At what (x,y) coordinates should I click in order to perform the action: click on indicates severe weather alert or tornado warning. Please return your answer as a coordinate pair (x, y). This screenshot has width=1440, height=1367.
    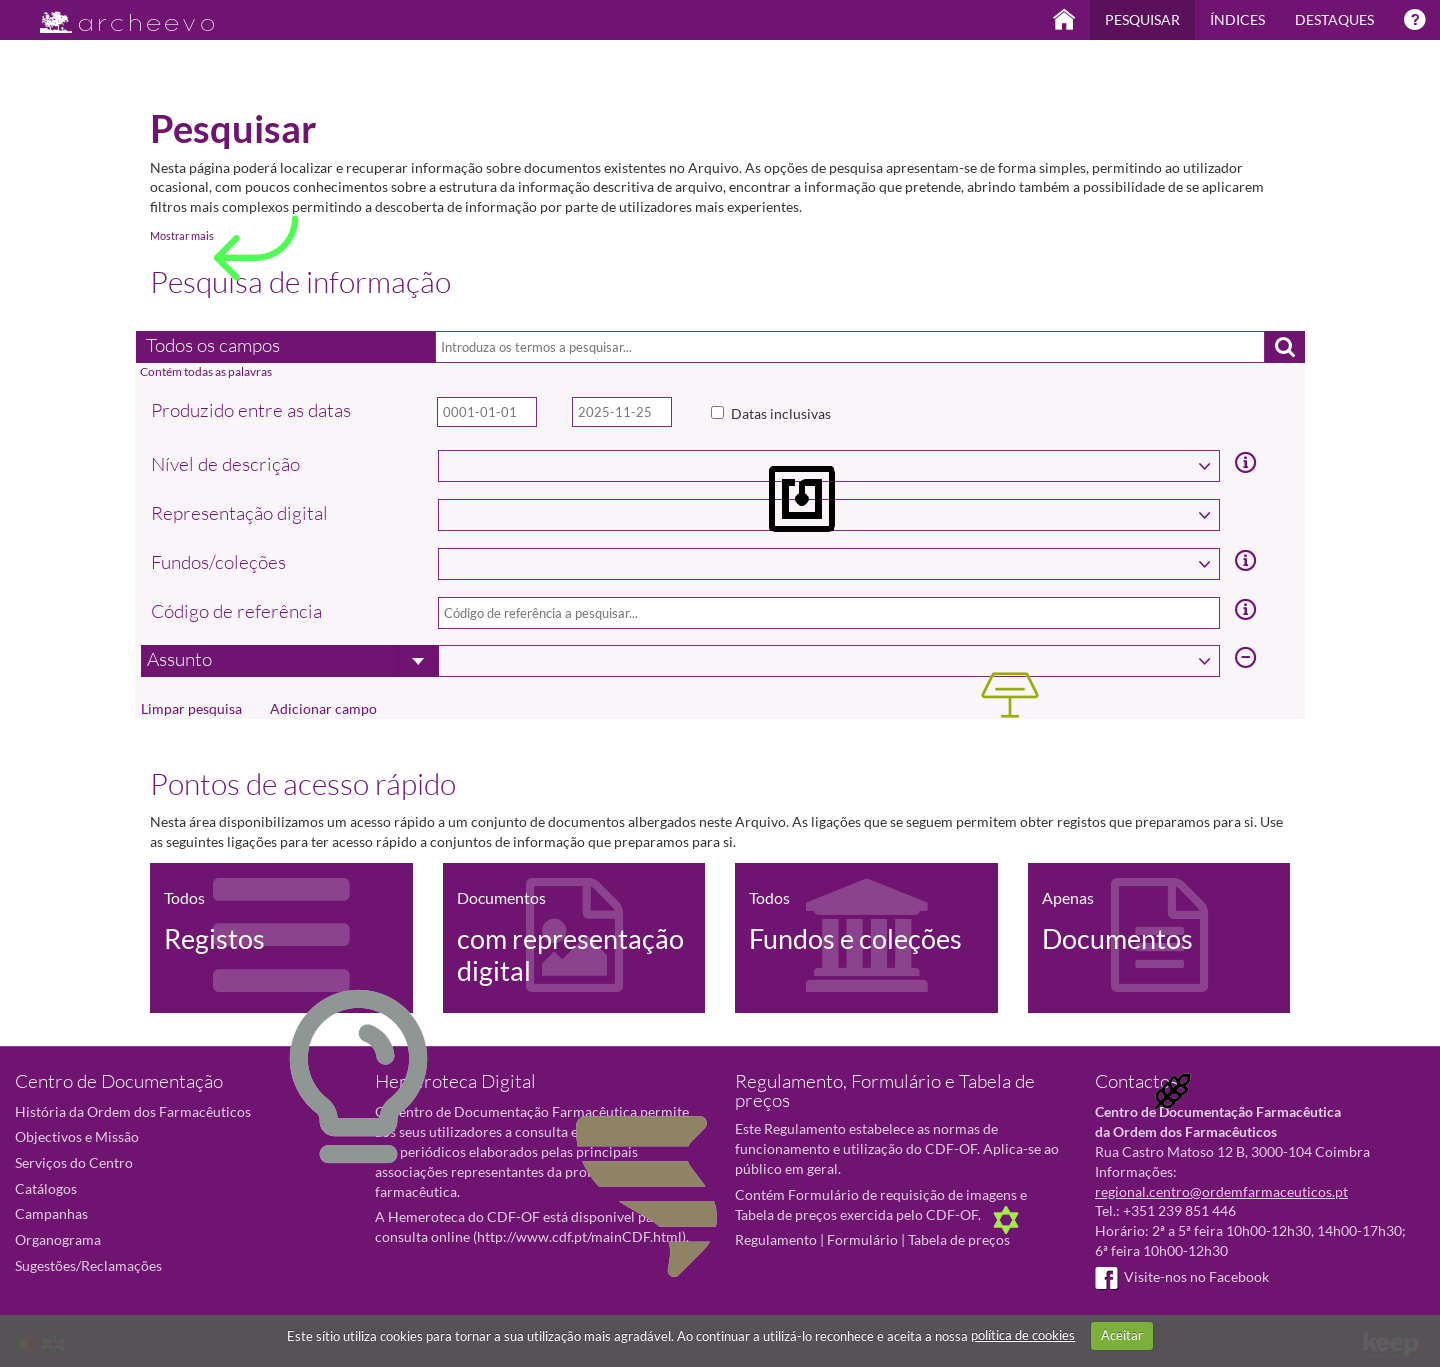
    Looking at the image, I should click on (646, 1196).